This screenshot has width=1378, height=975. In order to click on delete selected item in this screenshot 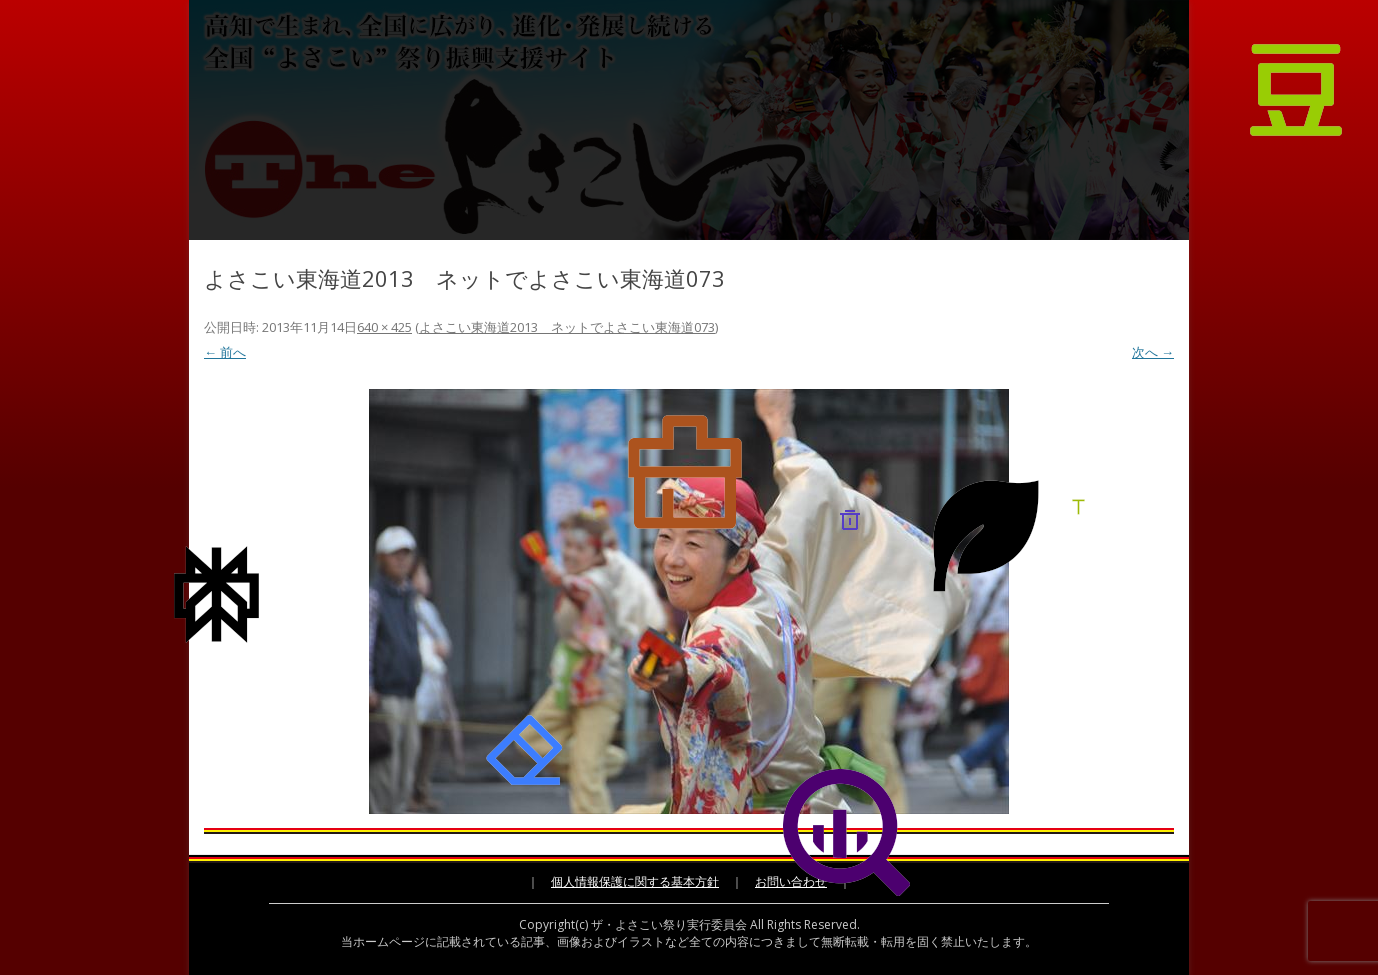, I will do `click(850, 520)`.